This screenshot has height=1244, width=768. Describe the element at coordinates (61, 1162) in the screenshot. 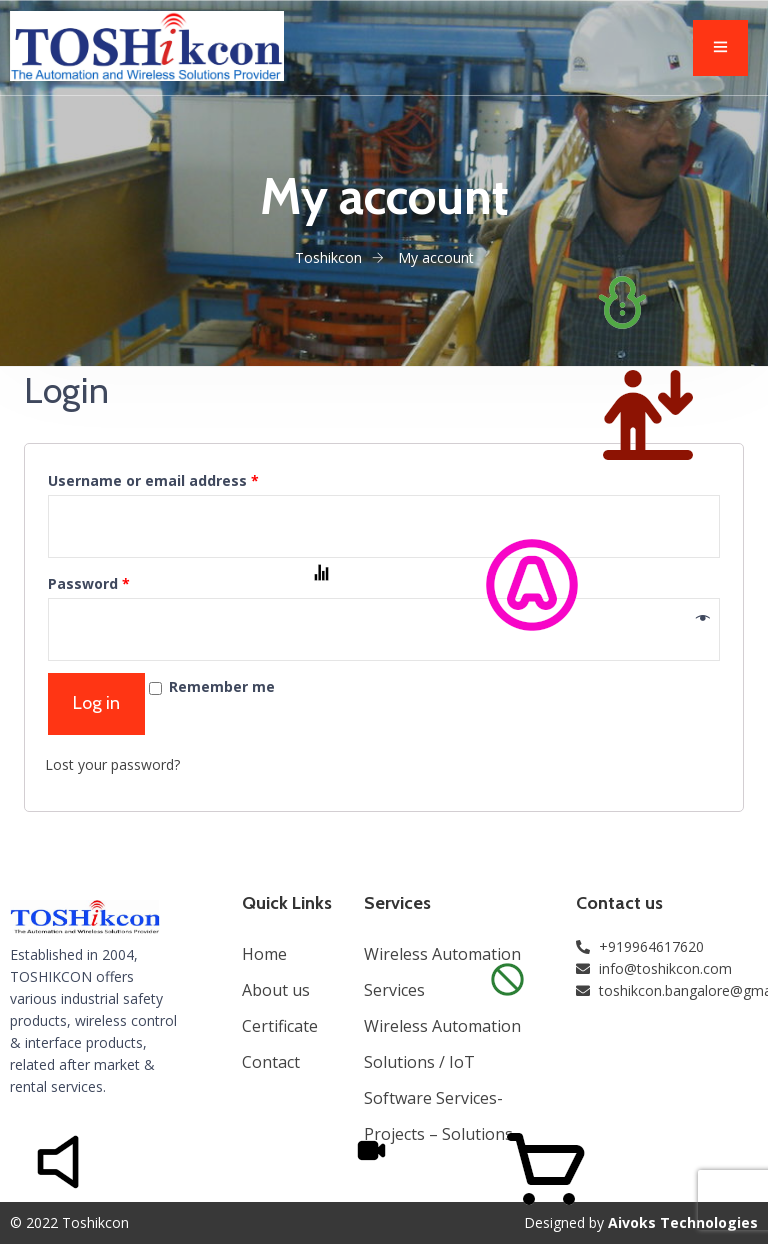

I see `mute or unmute audio` at that location.